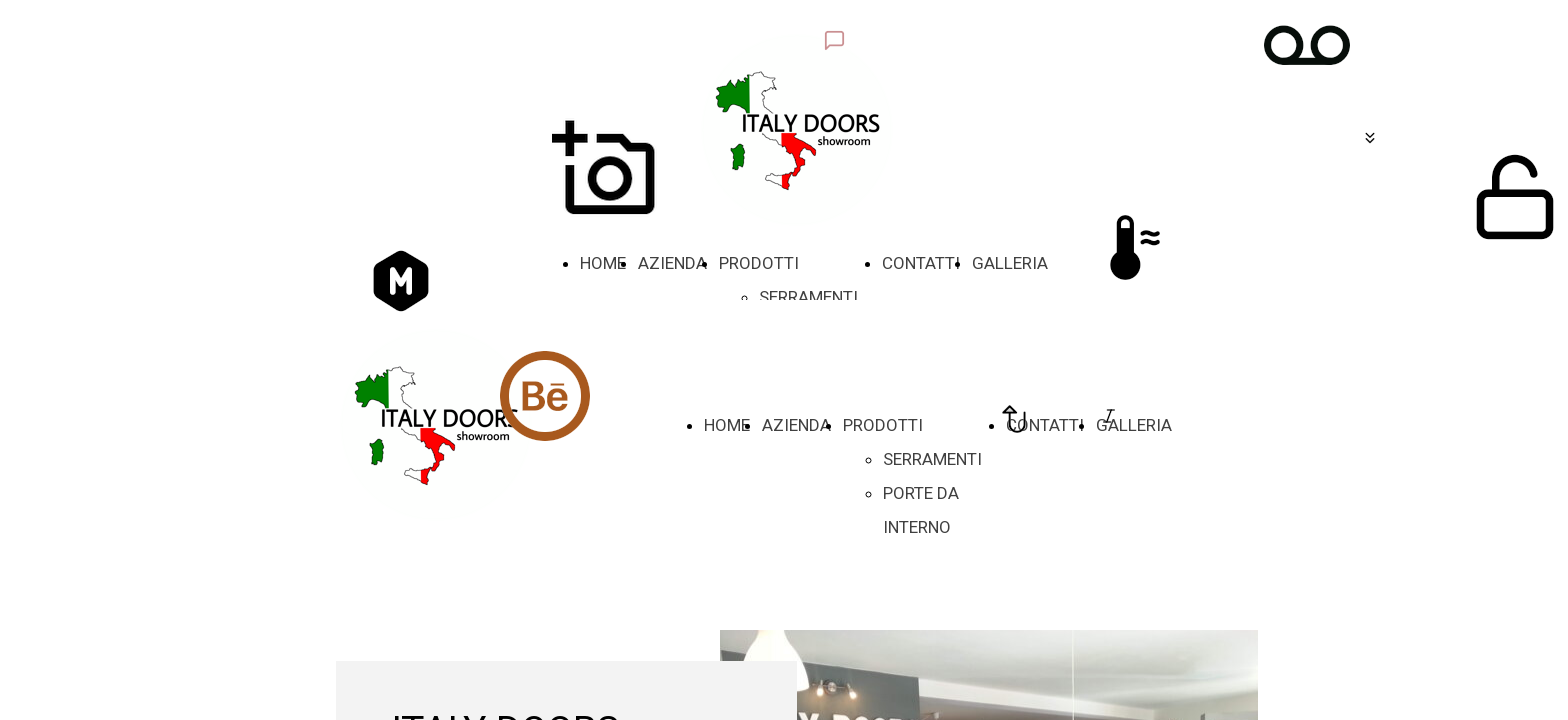 The height and width of the screenshot is (720, 1568). I want to click on indicates a metro or transit-related feature, so click(401, 281).